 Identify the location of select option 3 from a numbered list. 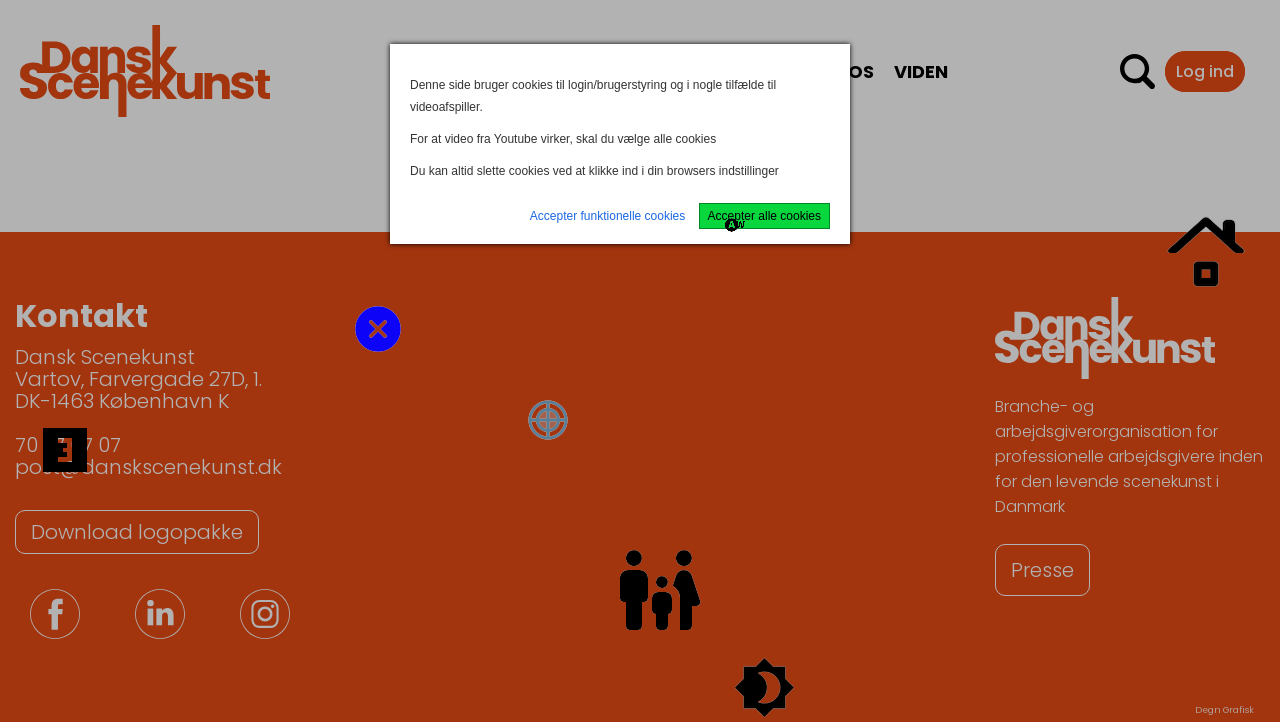
(65, 450).